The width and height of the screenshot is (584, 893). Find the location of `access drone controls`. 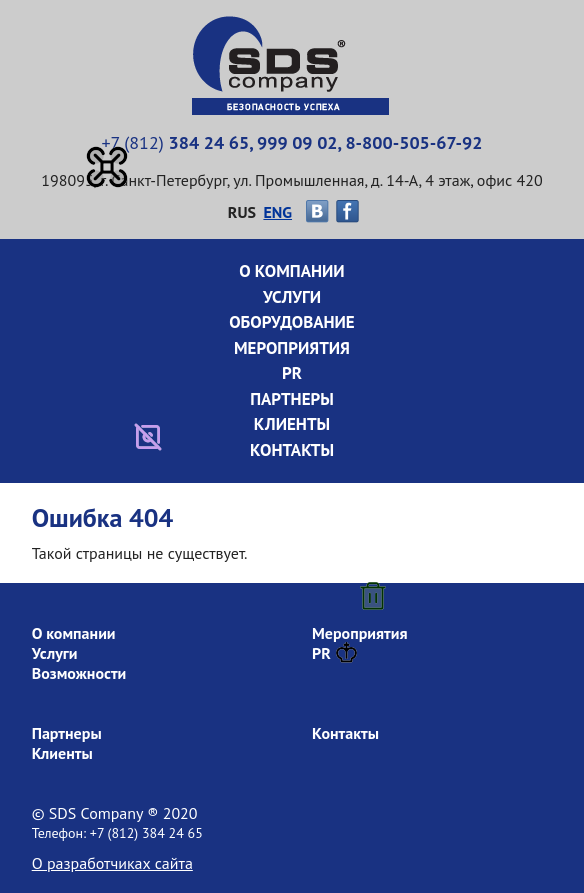

access drone controls is located at coordinates (107, 167).